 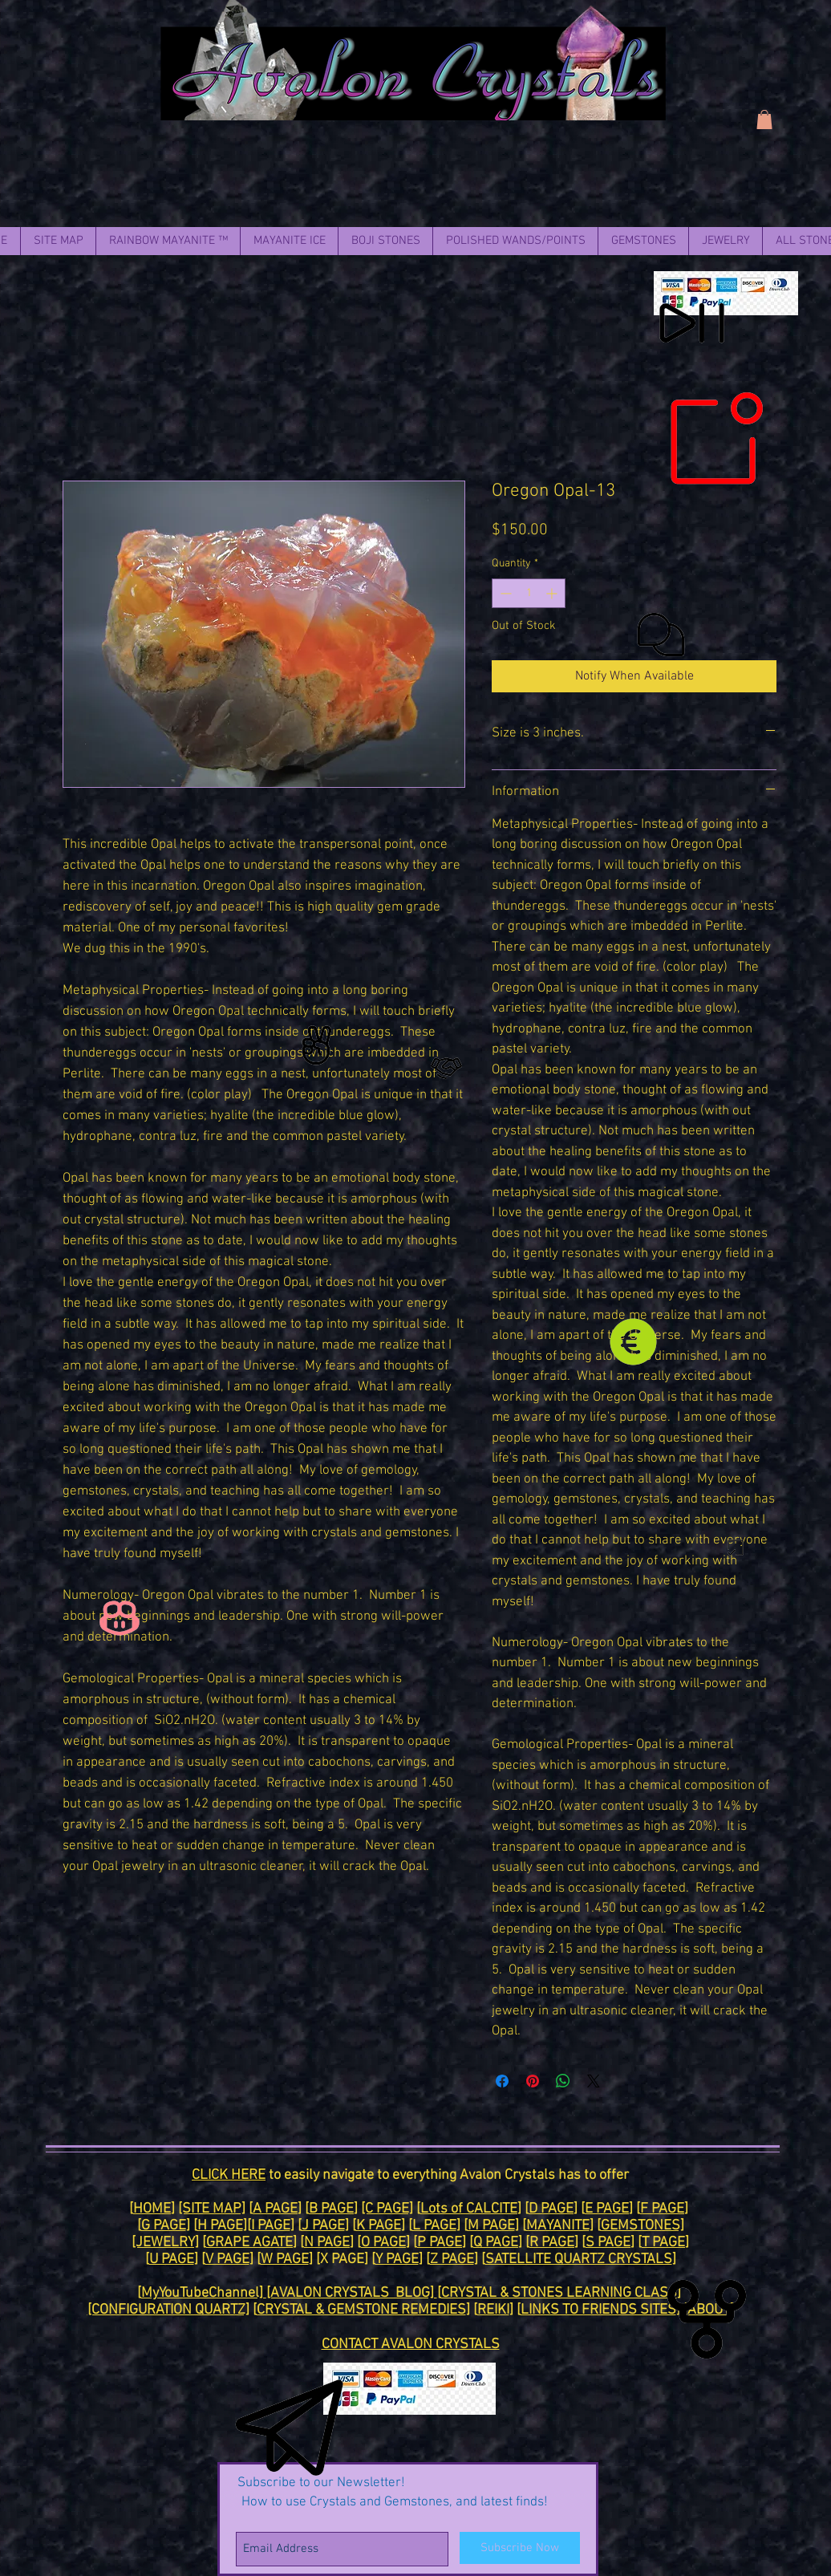 I want to click on access github copilot AI coding assistant, so click(x=120, y=1617).